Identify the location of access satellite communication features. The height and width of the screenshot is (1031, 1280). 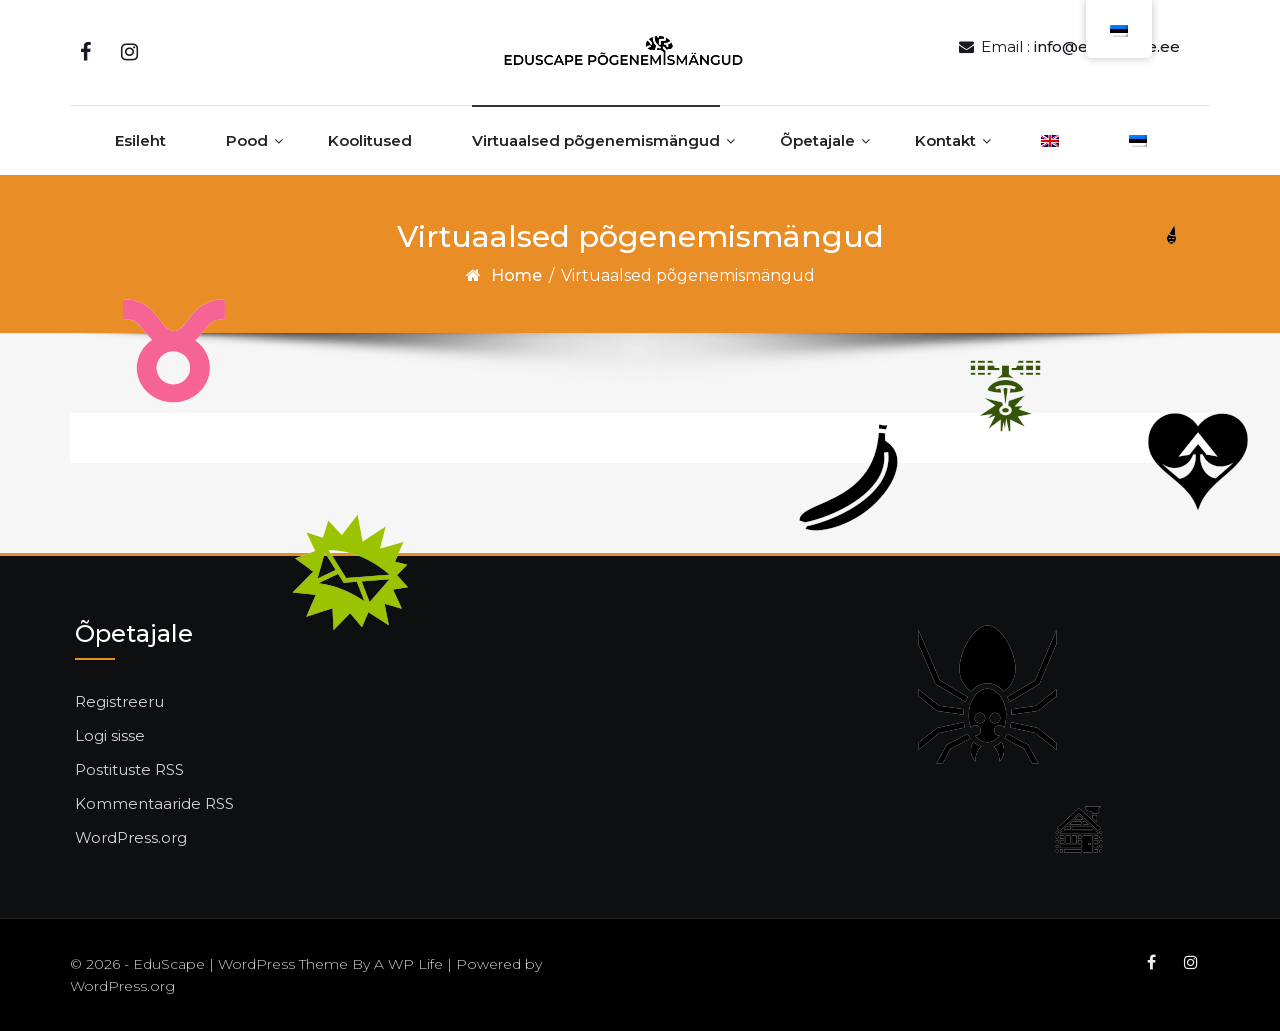
(1005, 395).